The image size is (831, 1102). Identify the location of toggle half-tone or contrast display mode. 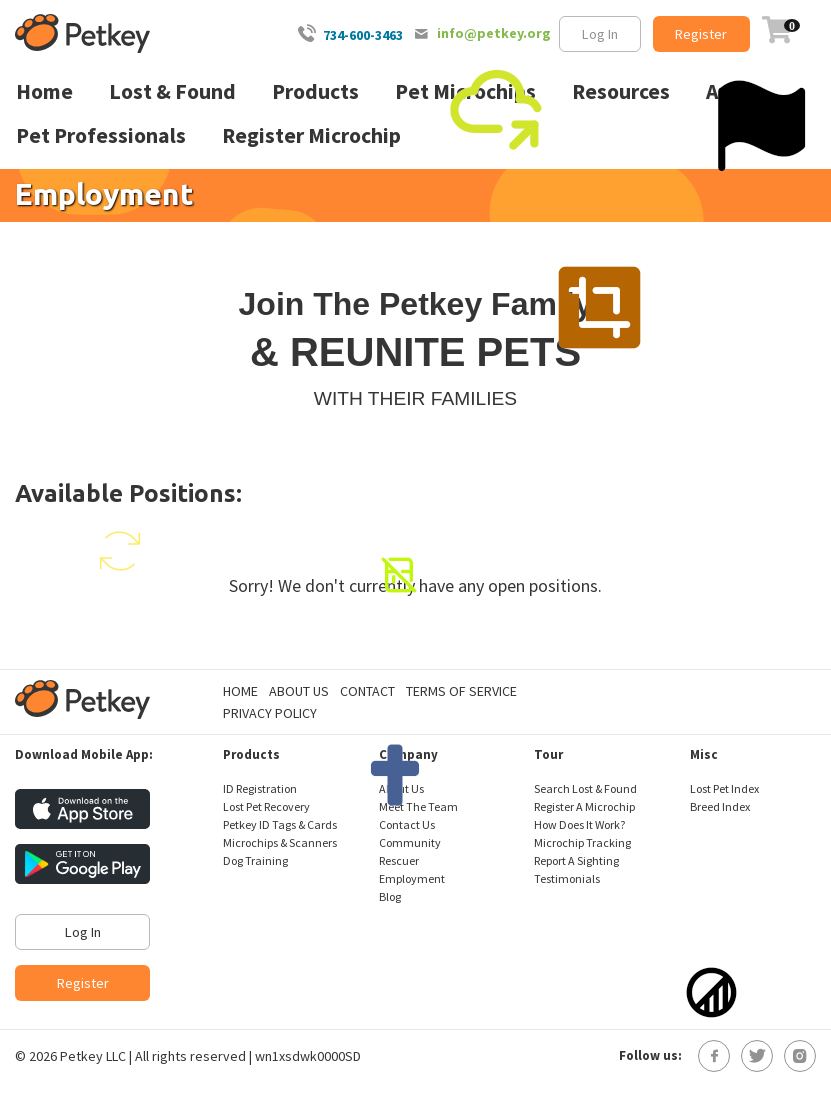
(711, 992).